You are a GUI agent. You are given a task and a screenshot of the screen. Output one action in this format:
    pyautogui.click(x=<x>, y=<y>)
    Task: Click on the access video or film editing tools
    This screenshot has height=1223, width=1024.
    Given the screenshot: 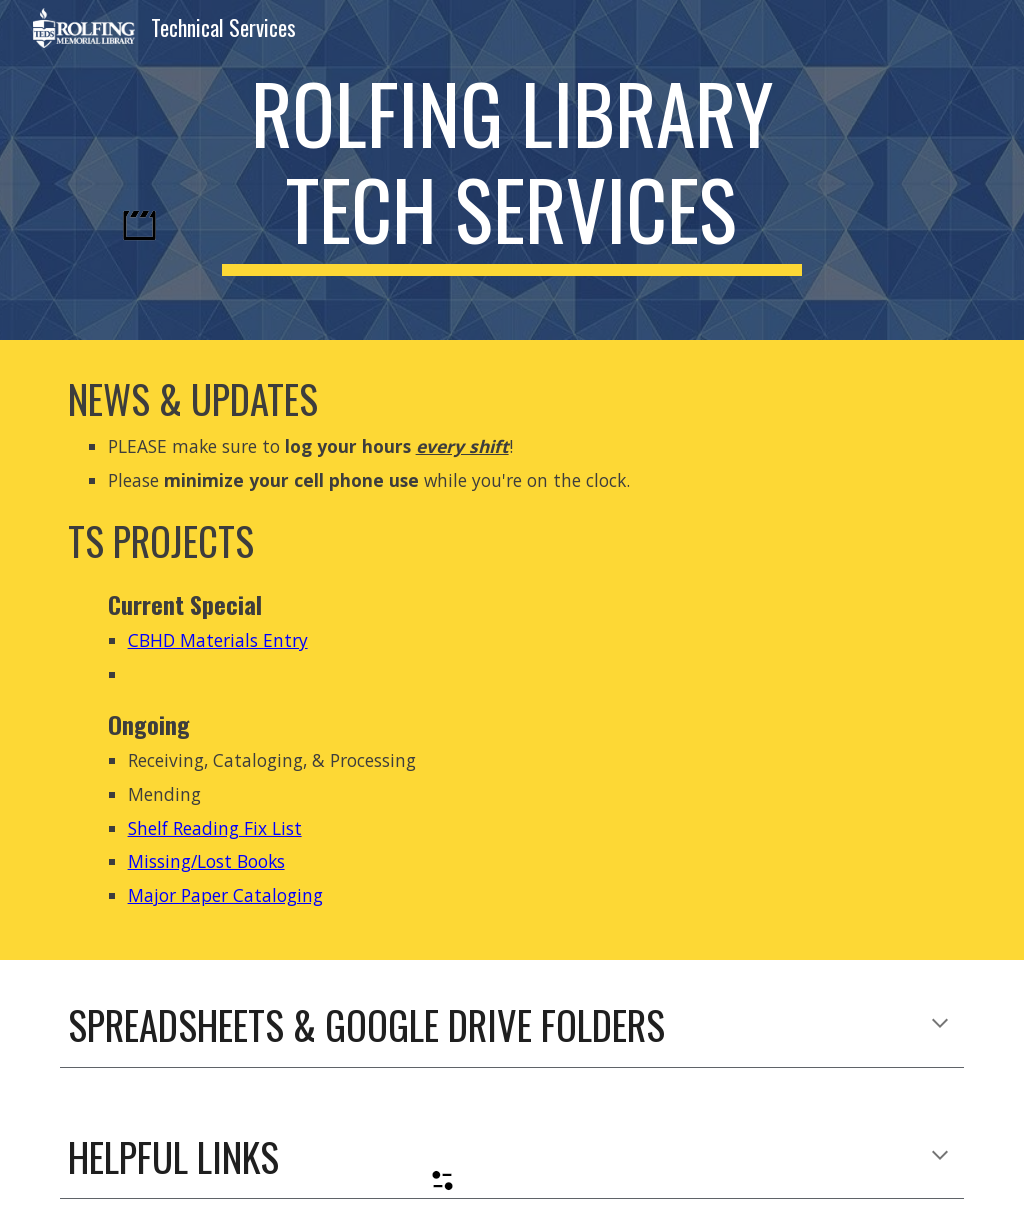 What is the action you would take?
    pyautogui.click(x=139, y=225)
    